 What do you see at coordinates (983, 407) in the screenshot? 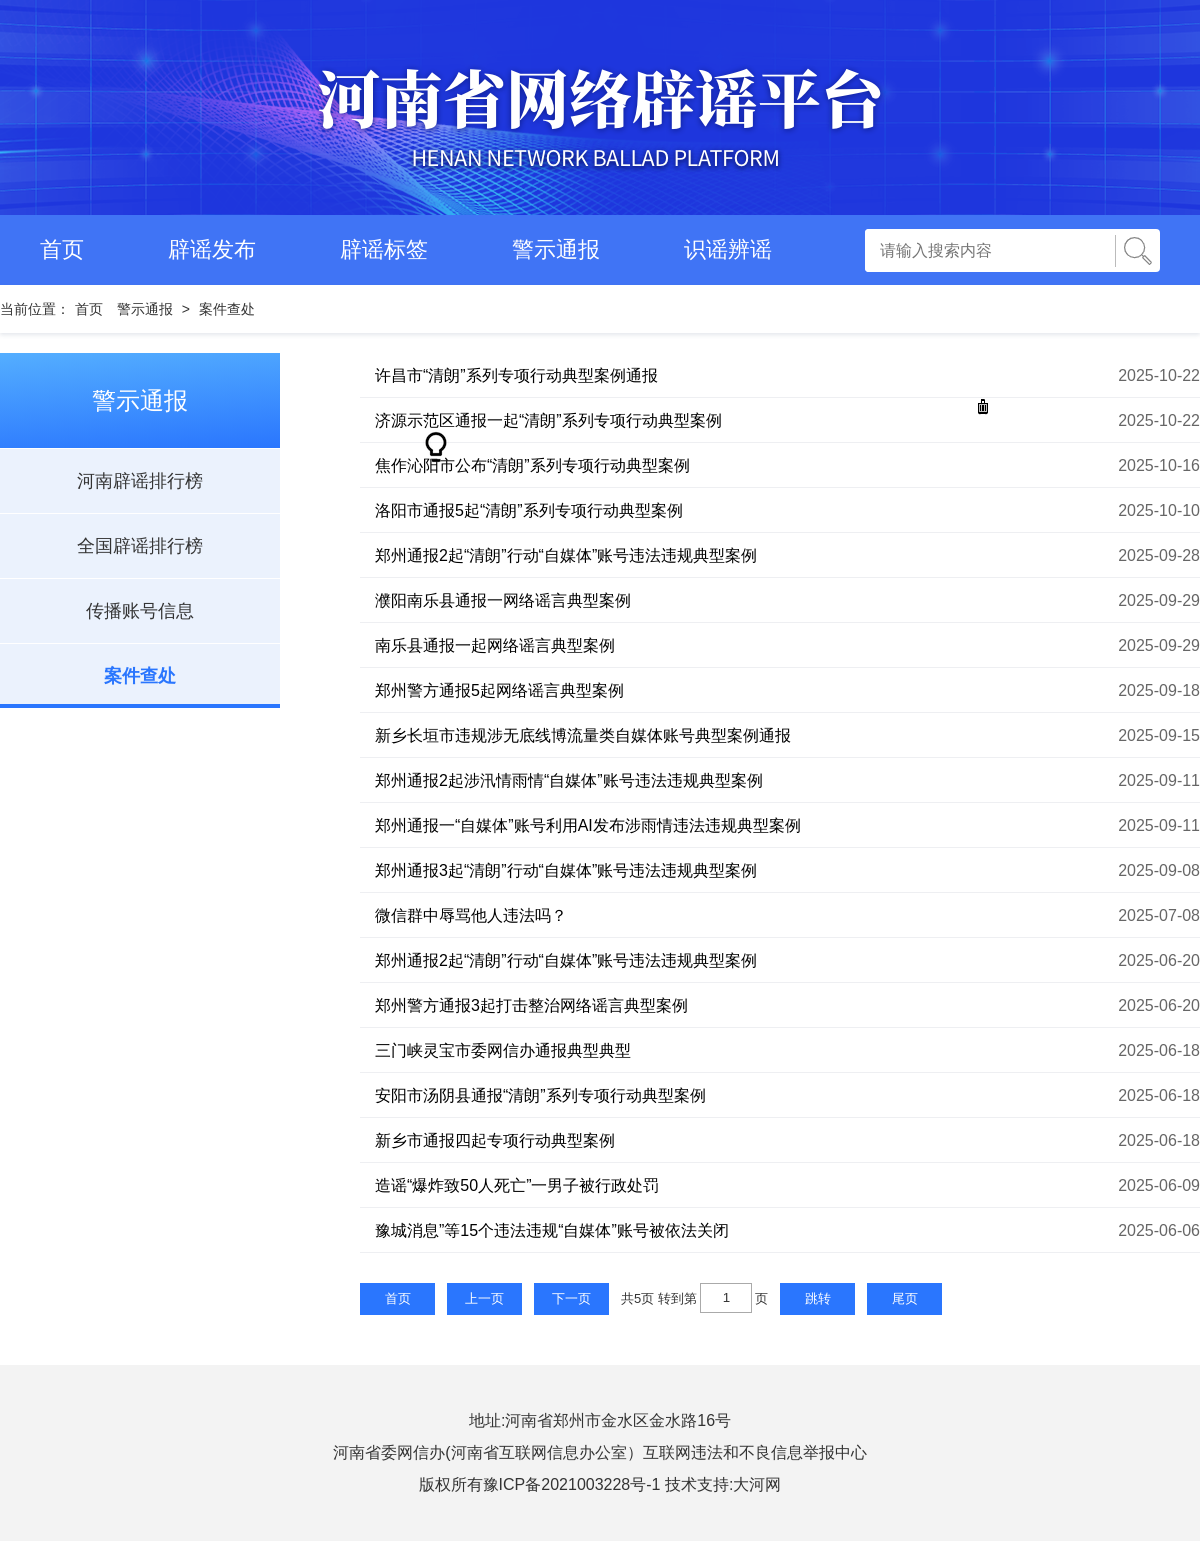
I see `manage travel or luggage details` at bounding box center [983, 407].